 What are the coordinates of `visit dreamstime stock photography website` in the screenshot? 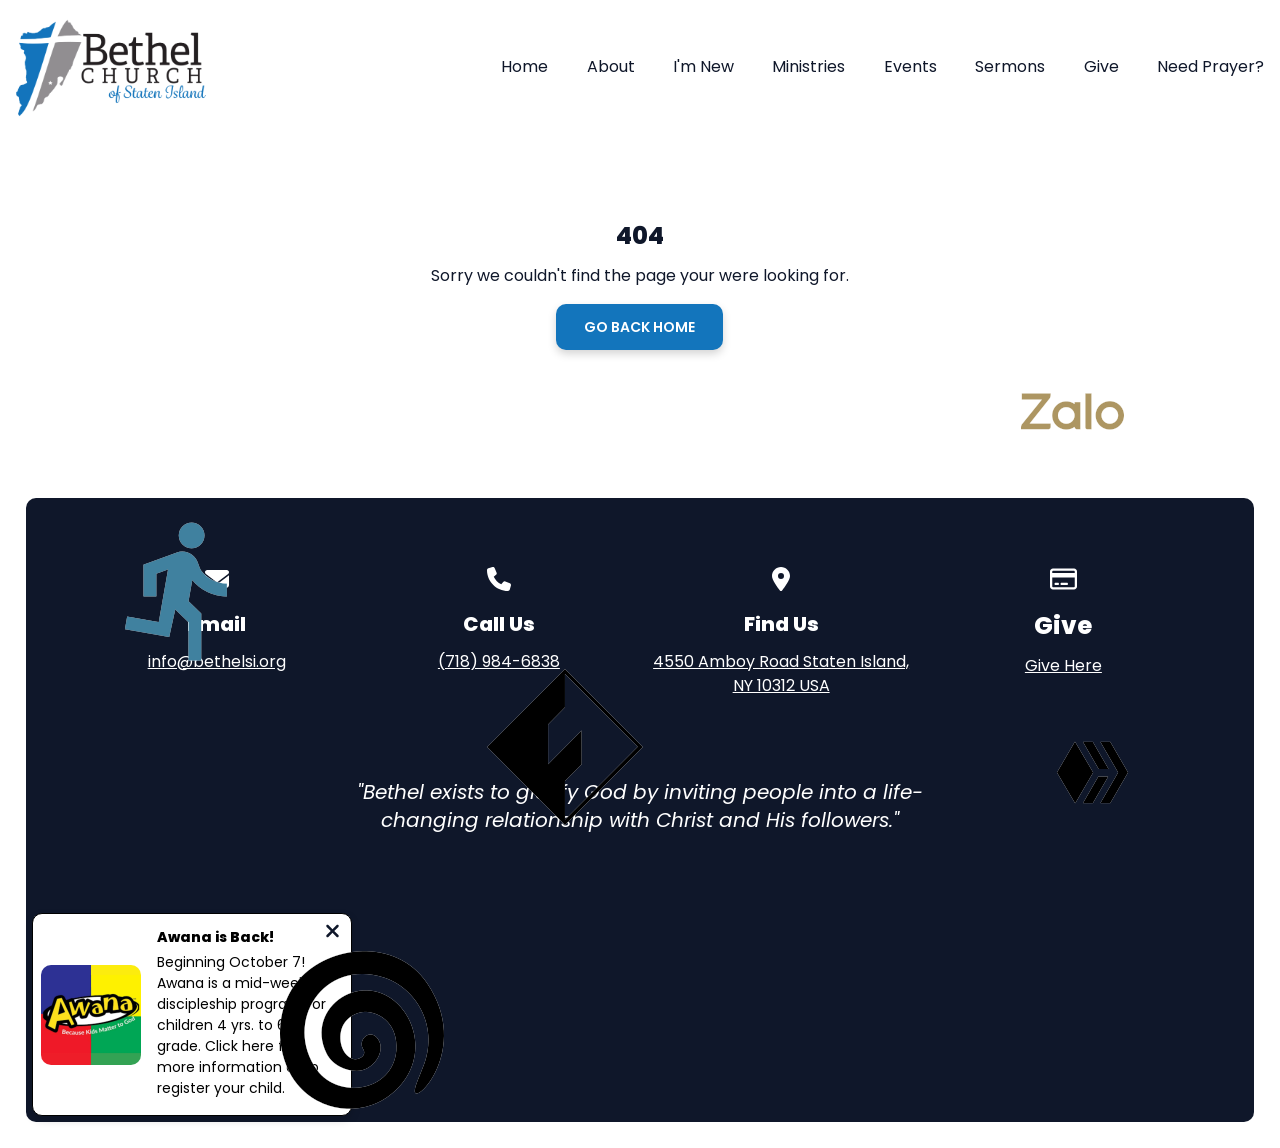 It's located at (362, 1030).